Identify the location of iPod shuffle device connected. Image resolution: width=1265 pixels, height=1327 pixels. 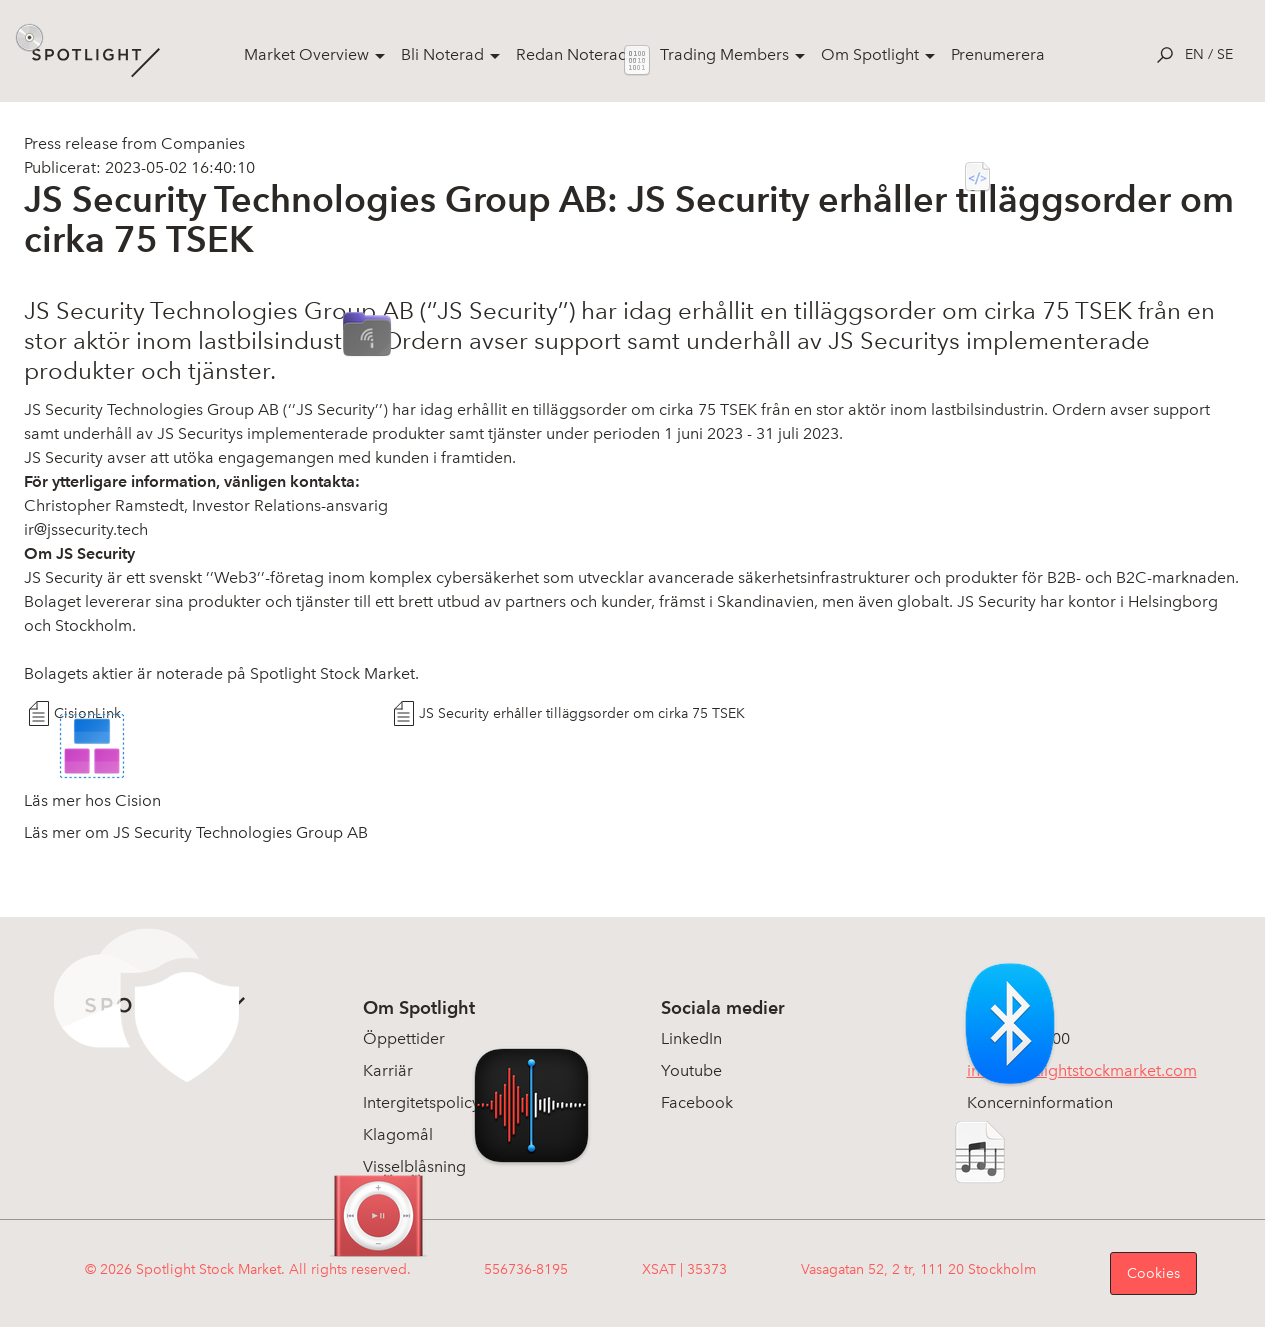
(378, 1215).